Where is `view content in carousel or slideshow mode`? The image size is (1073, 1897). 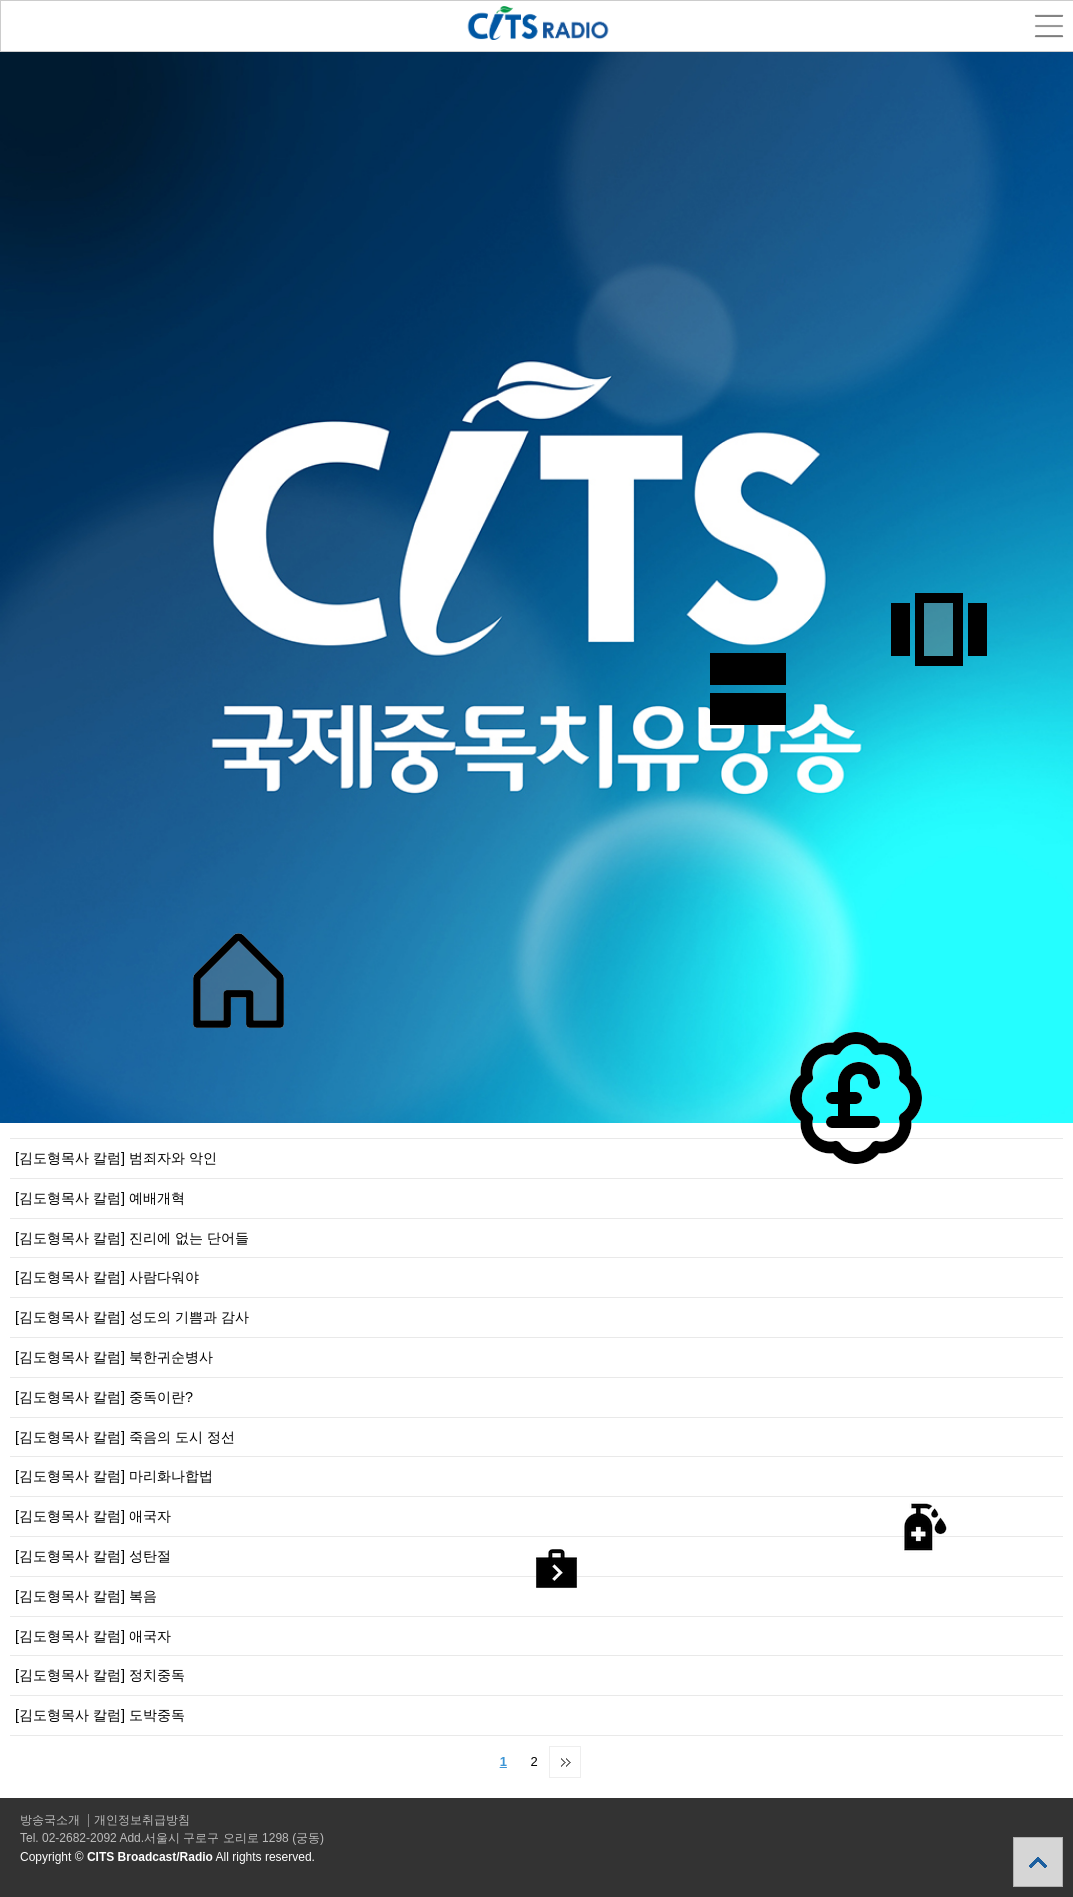 view content in carousel or slideshow mode is located at coordinates (939, 632).